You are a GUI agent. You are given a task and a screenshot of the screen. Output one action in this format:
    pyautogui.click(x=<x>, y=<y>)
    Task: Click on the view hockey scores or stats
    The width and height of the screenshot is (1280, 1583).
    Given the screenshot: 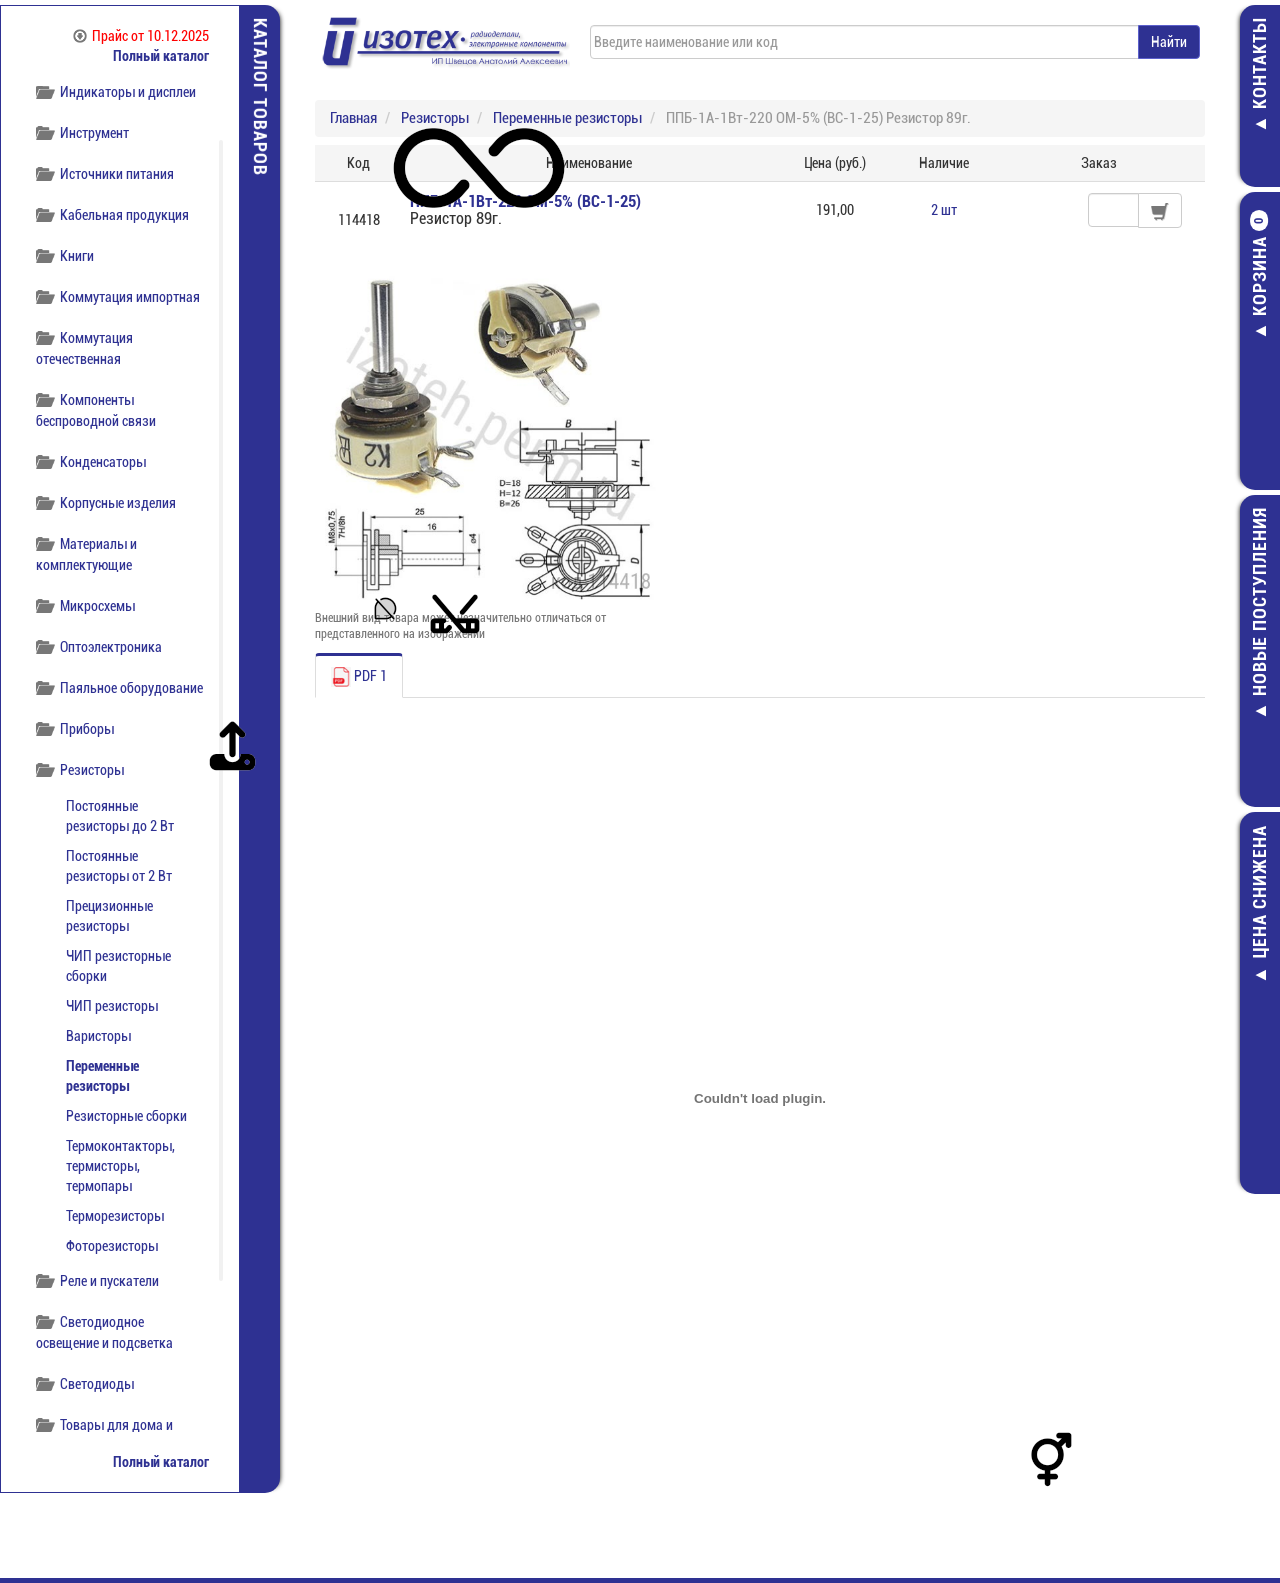 What is the action you would take?
    pyautogui.click(x=455, y=614)
    